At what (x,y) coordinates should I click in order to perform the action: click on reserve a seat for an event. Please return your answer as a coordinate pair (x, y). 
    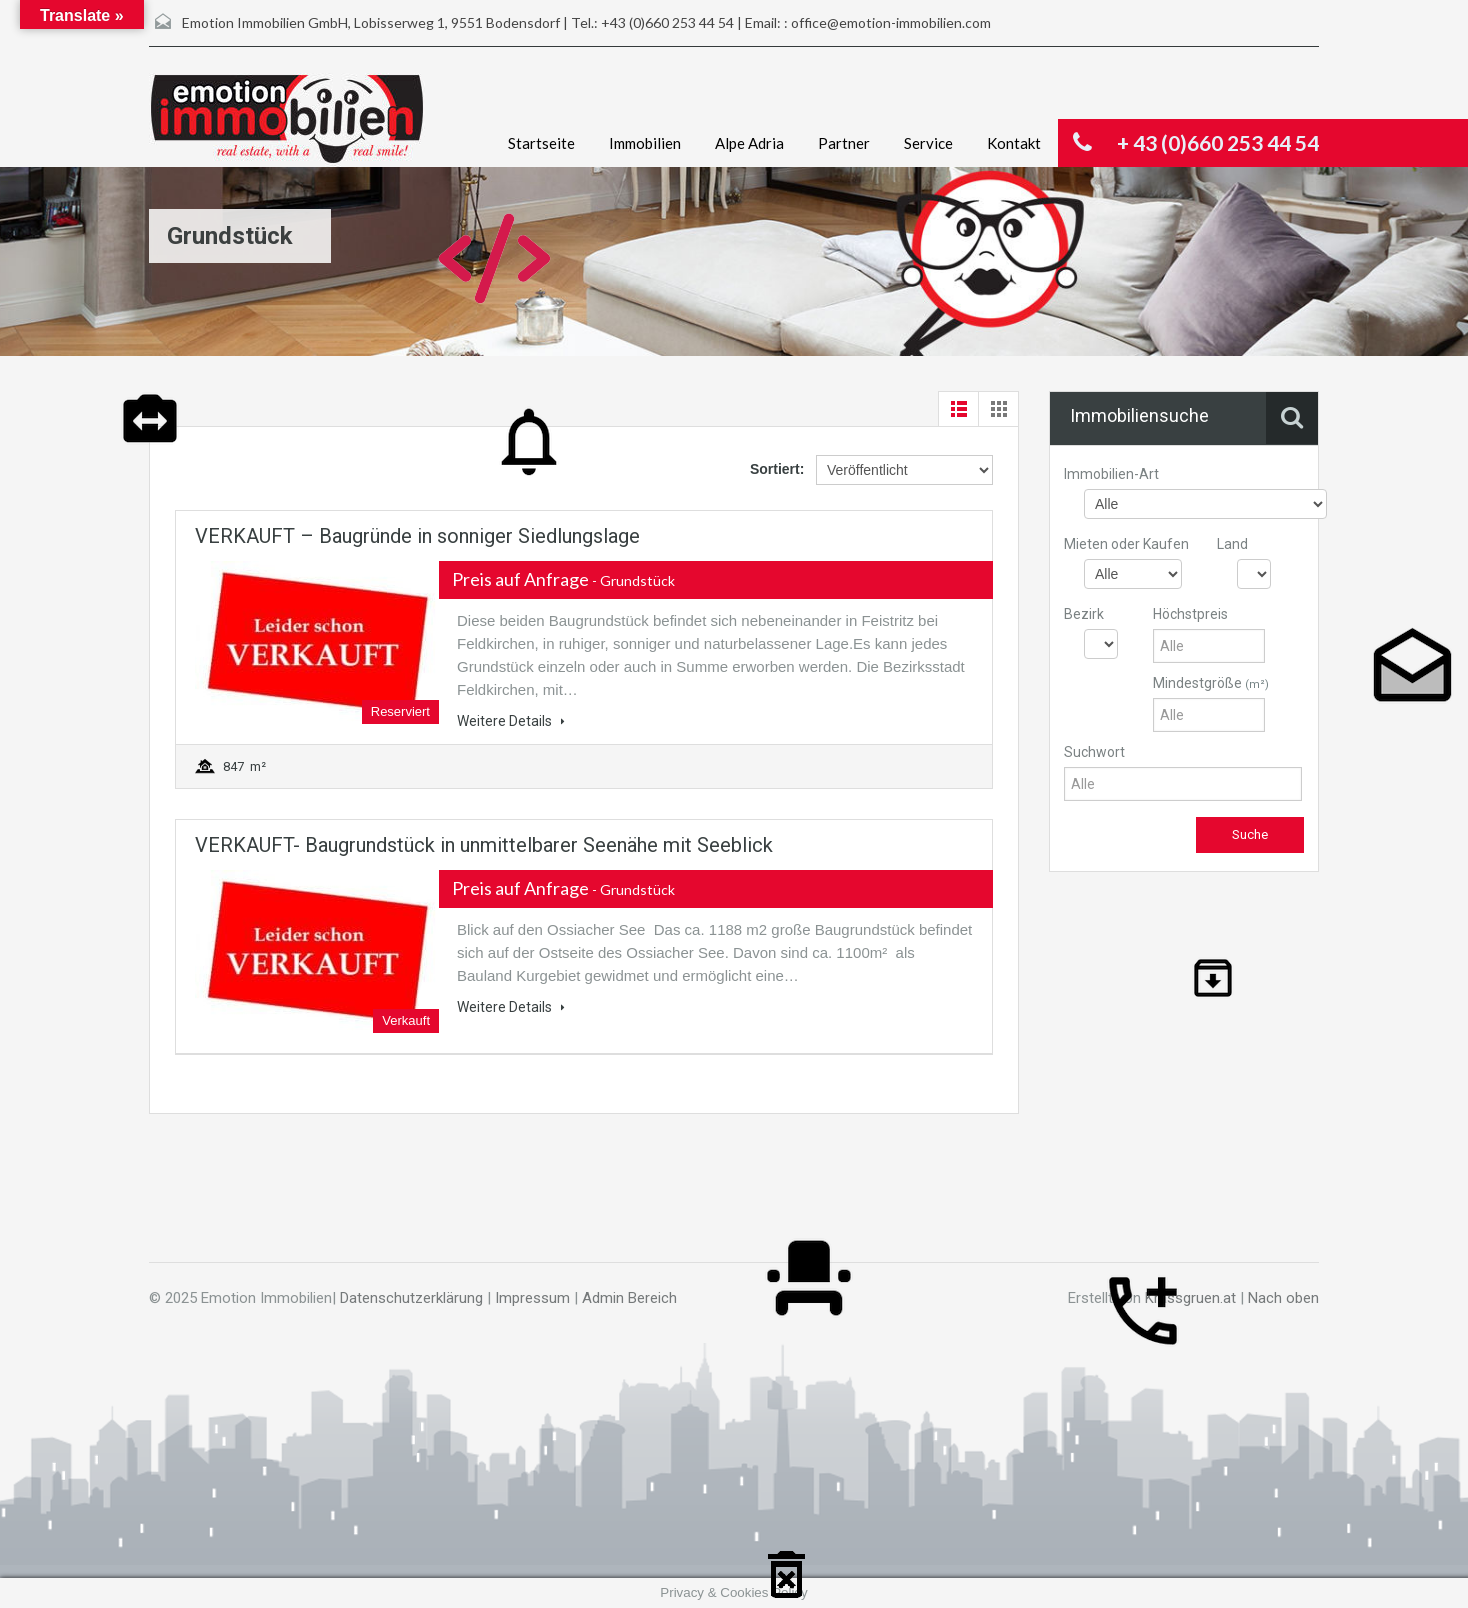
    Looking at the image, I should click on (809, 1278).